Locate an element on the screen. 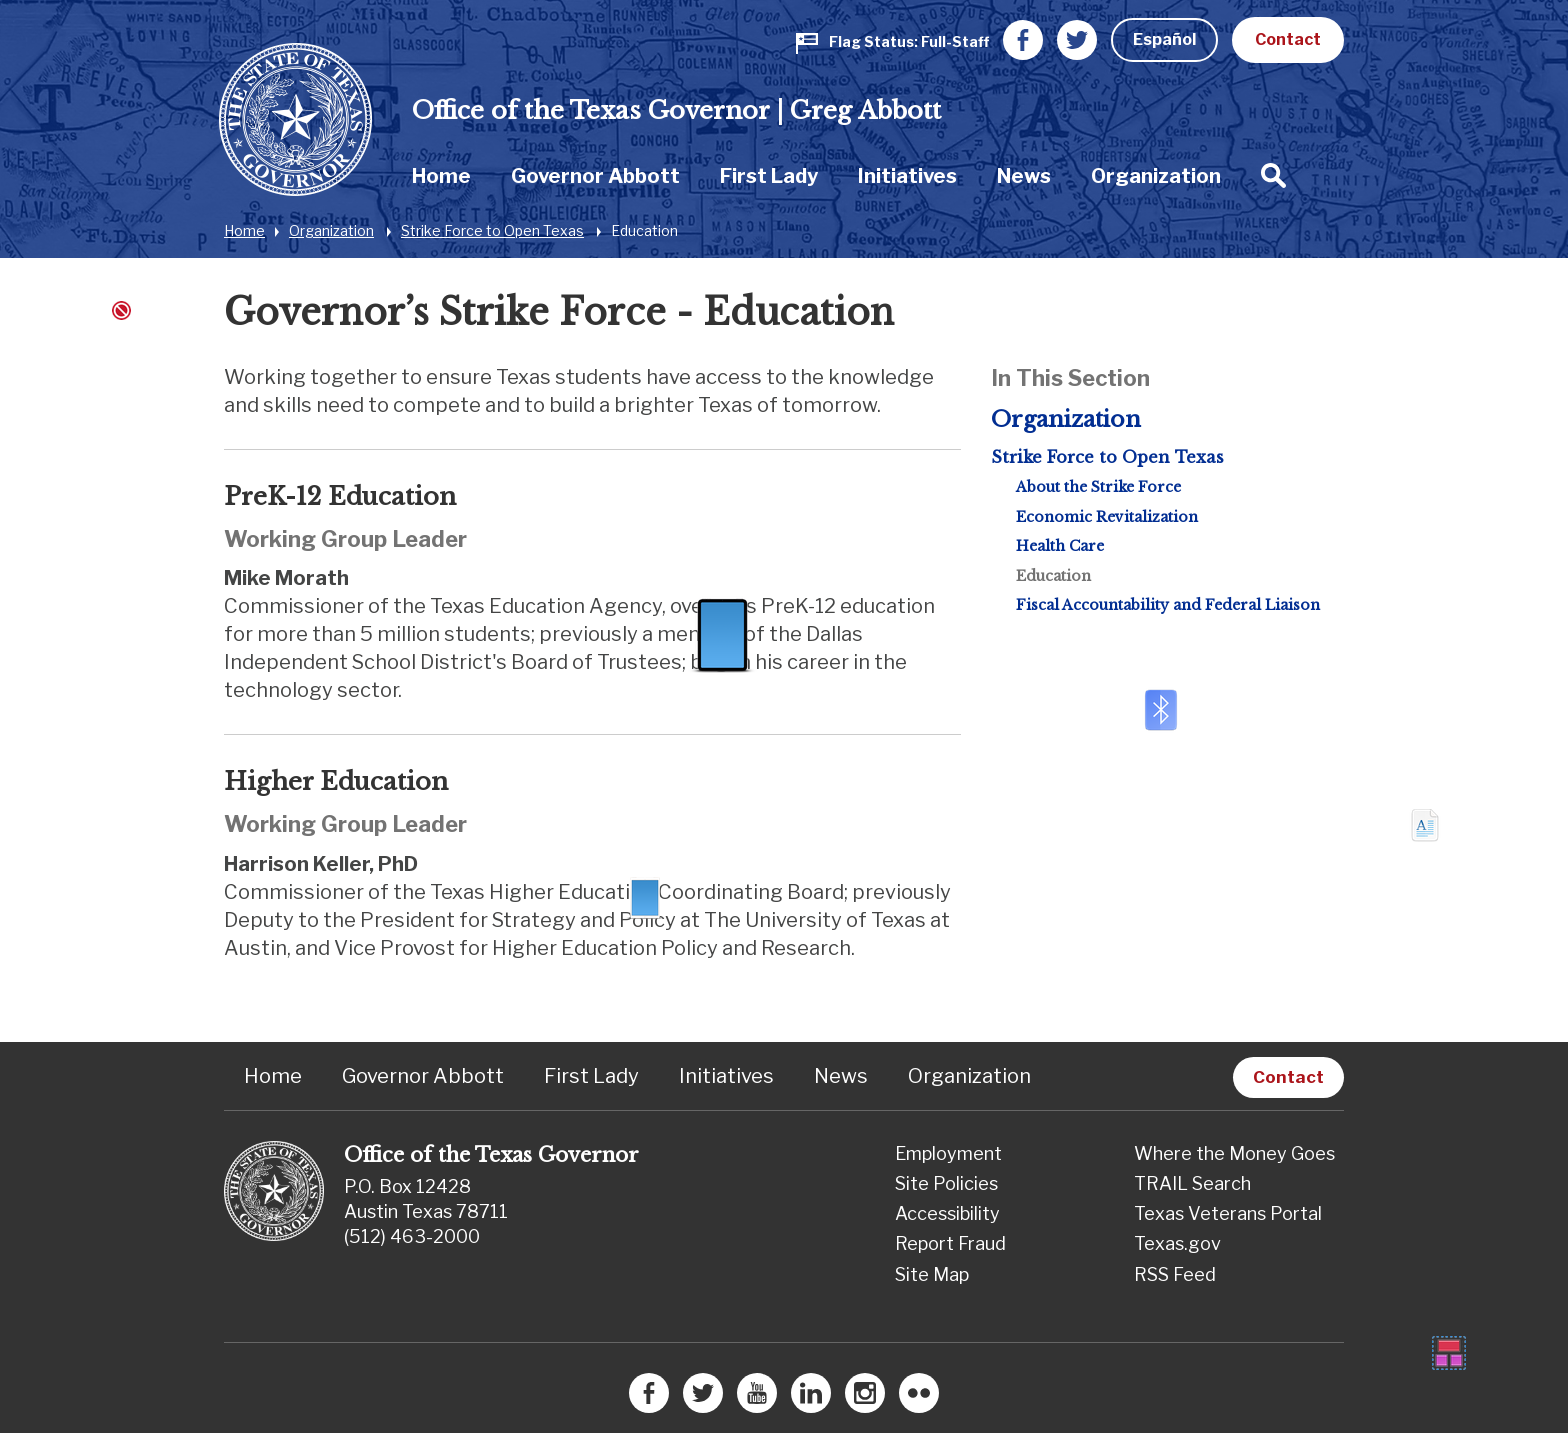  iPad Mini device icon is located at coordinates (722, 627).